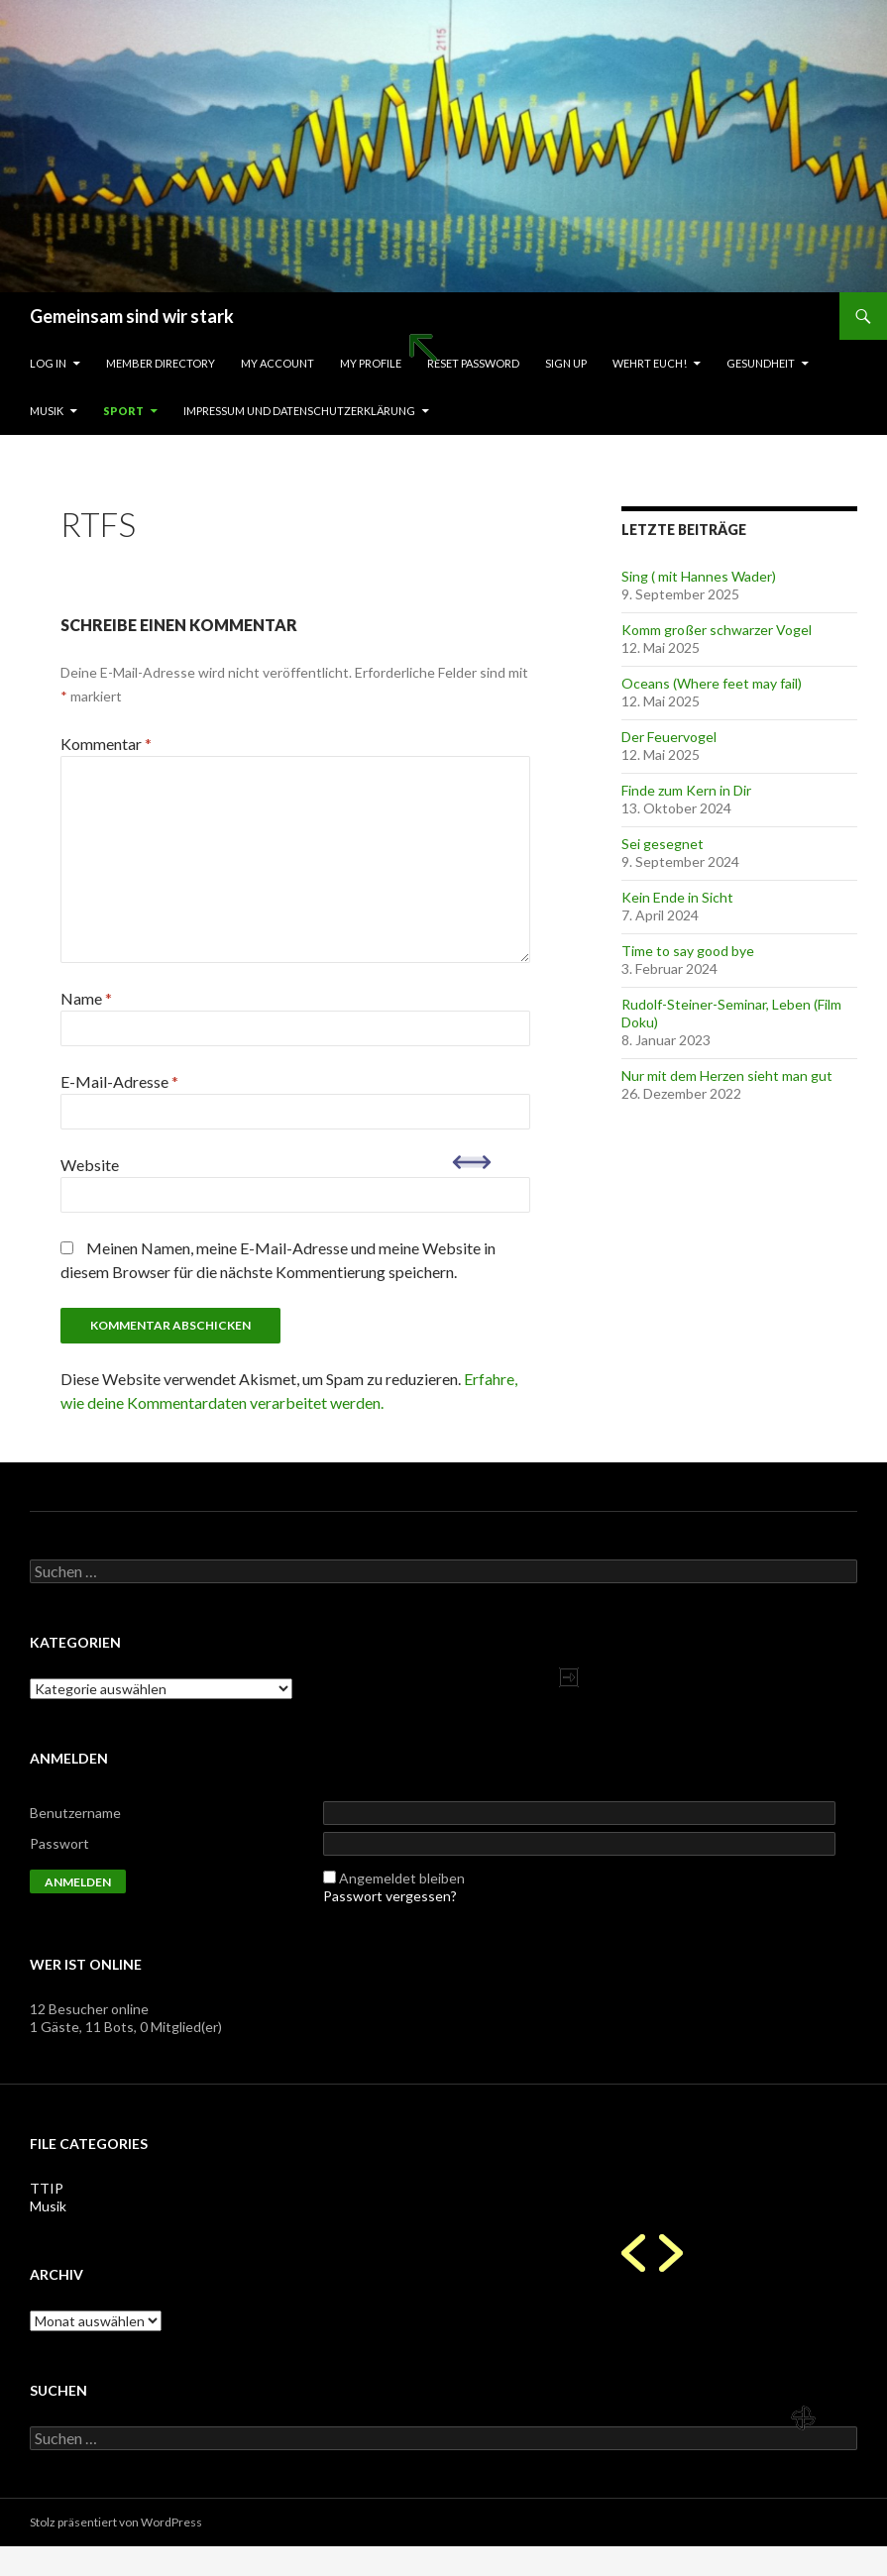  What do you see at coordinates (652, 2253) in the screenshot?
I see `view or edit source code` at bounding box center [652, 2253].